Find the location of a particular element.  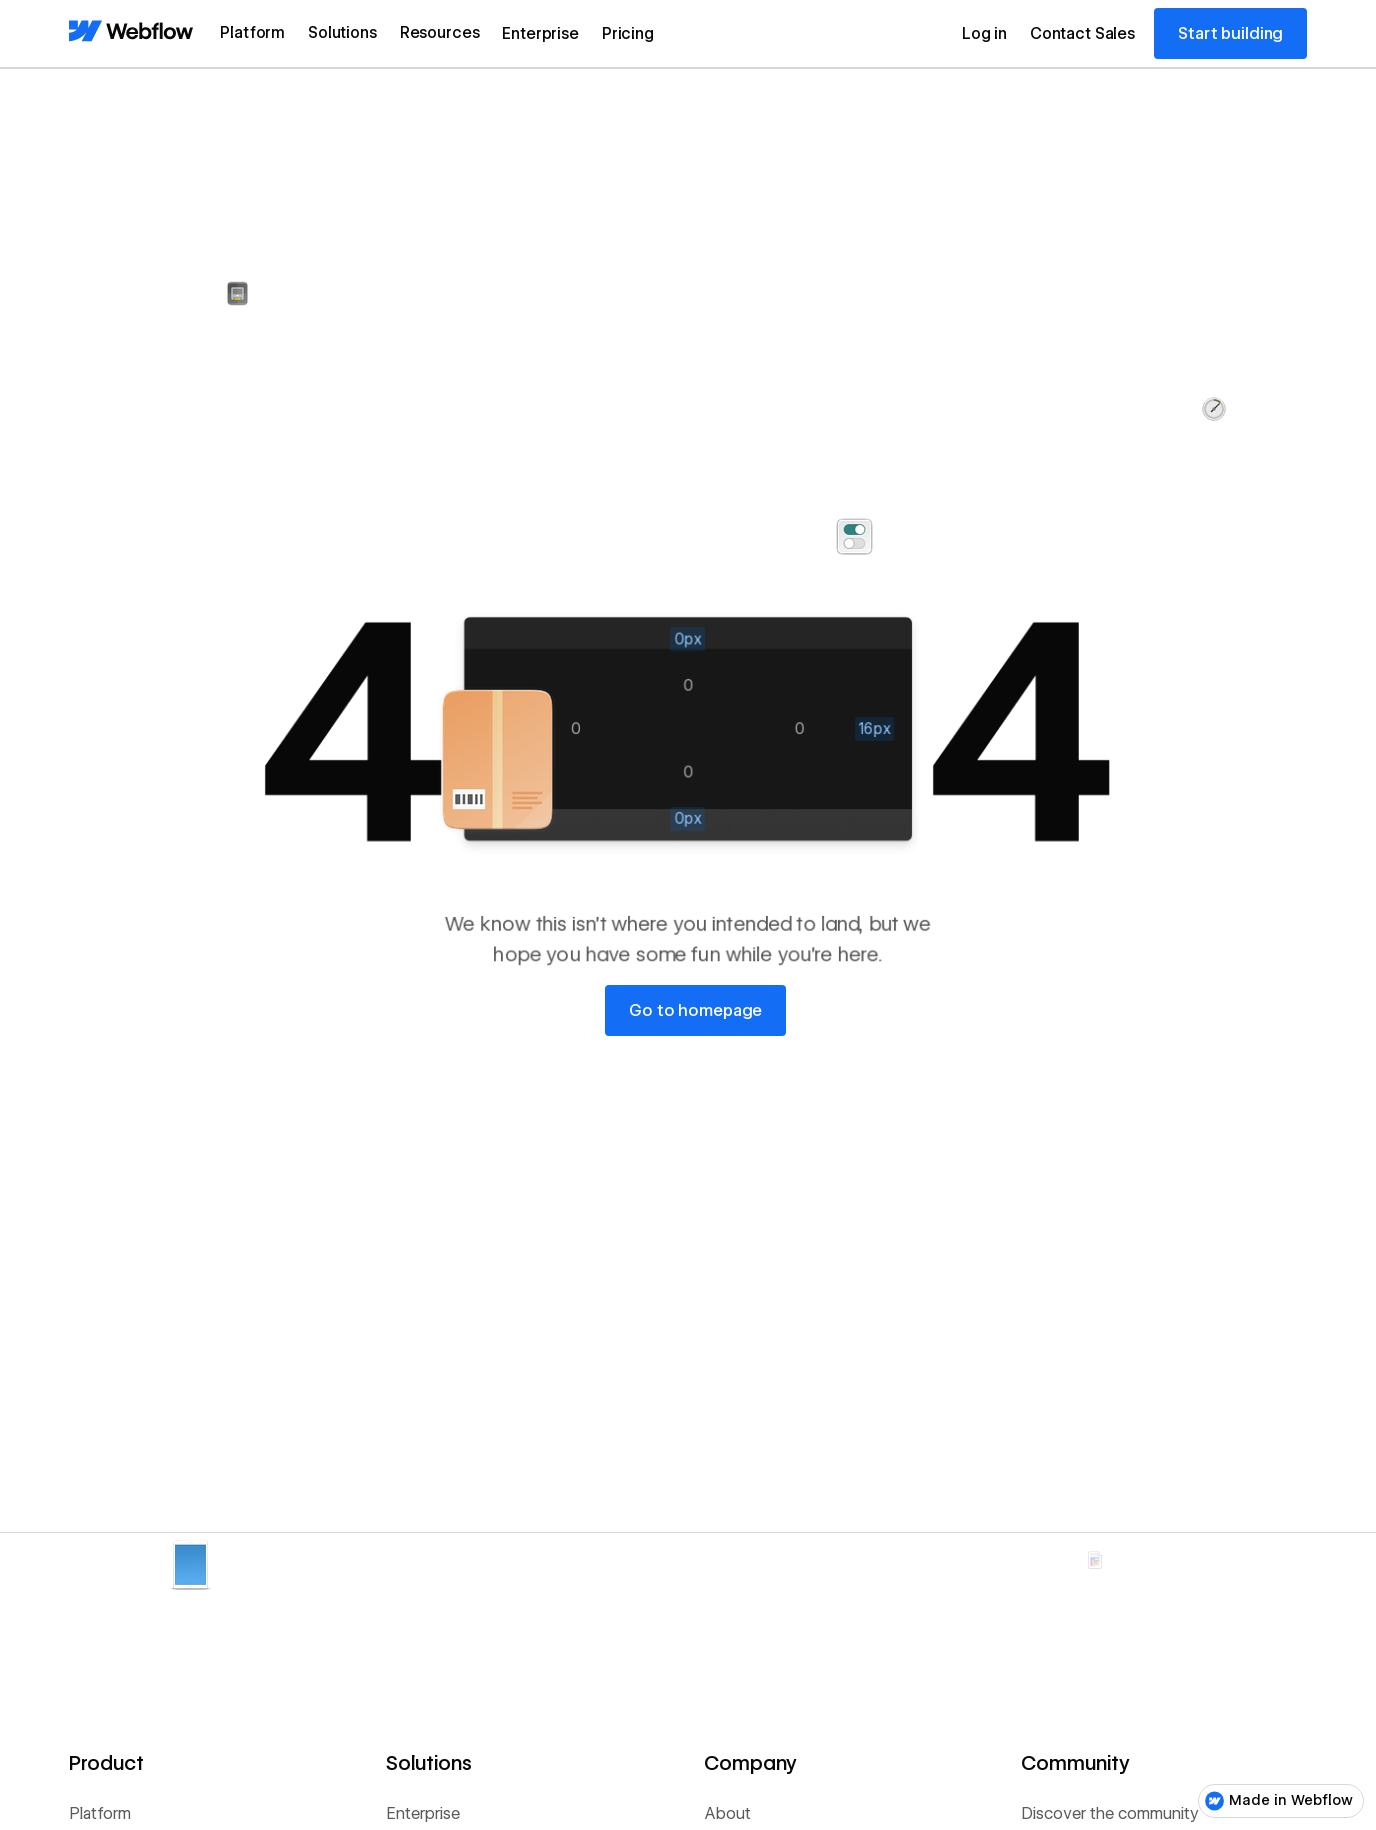

open sysprof system profiler application is located at coordinates (1214, 409).